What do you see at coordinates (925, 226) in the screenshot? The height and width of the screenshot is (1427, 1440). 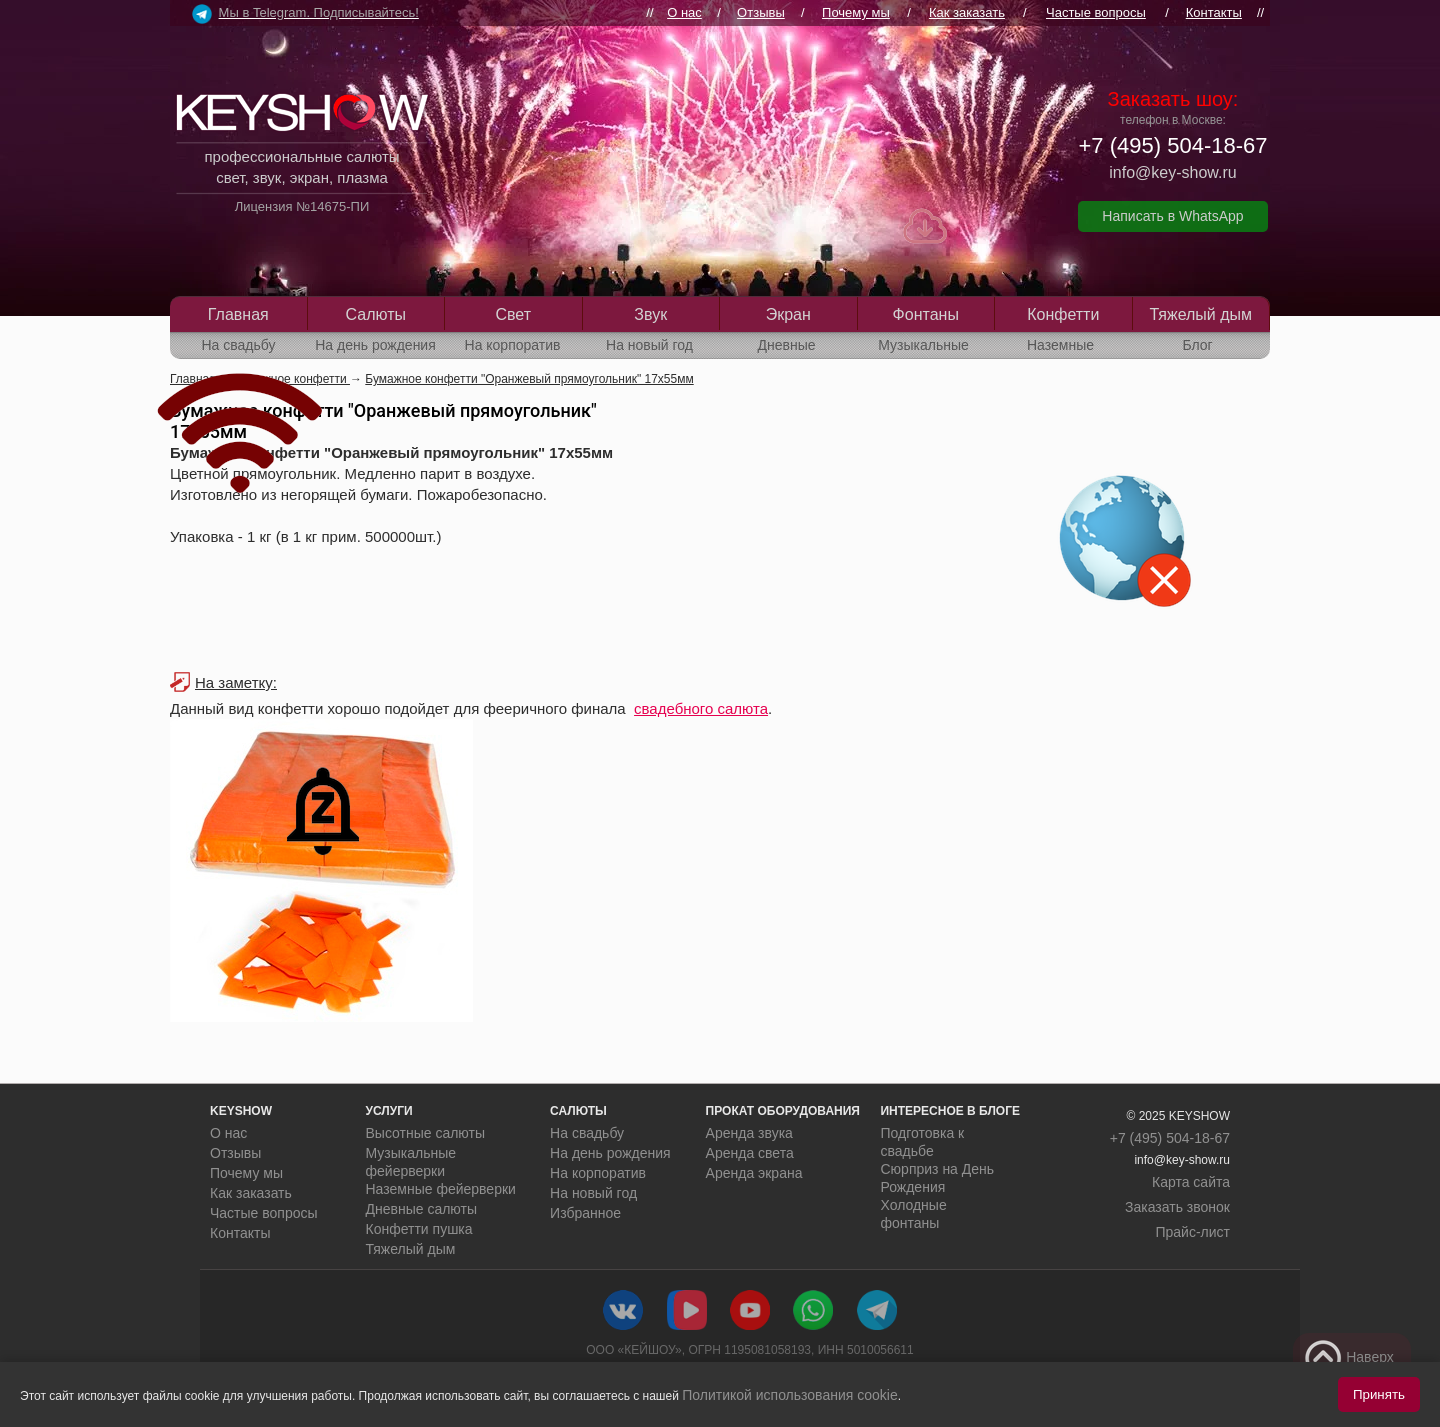 I see `download from cloud storage` at bounding box center [925, 226].